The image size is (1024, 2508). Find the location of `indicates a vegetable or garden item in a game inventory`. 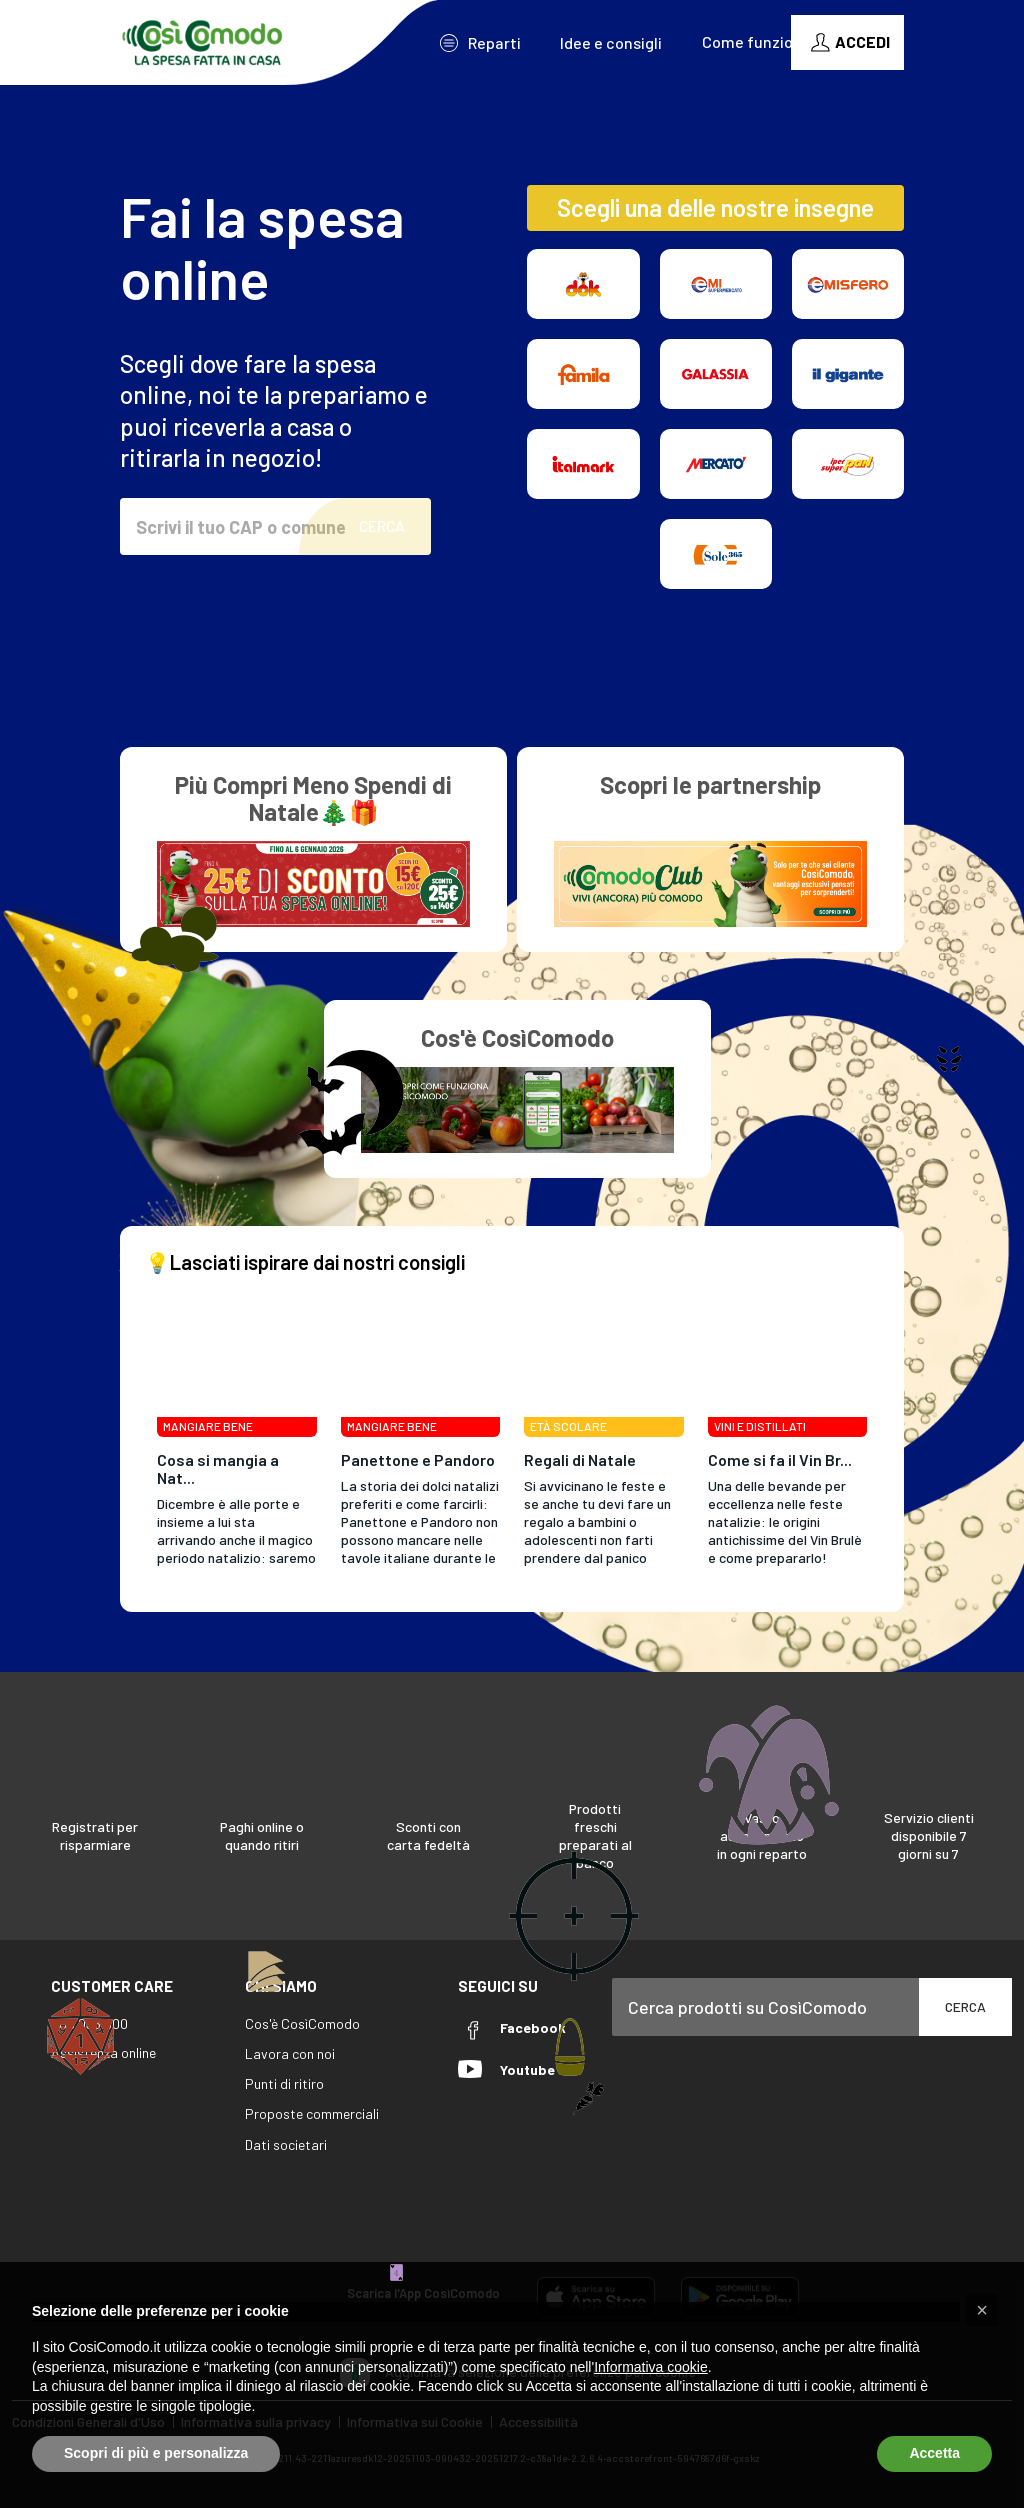

indicates a vegetable or garden item in a game inventory is located at coordinates (588, 2098).